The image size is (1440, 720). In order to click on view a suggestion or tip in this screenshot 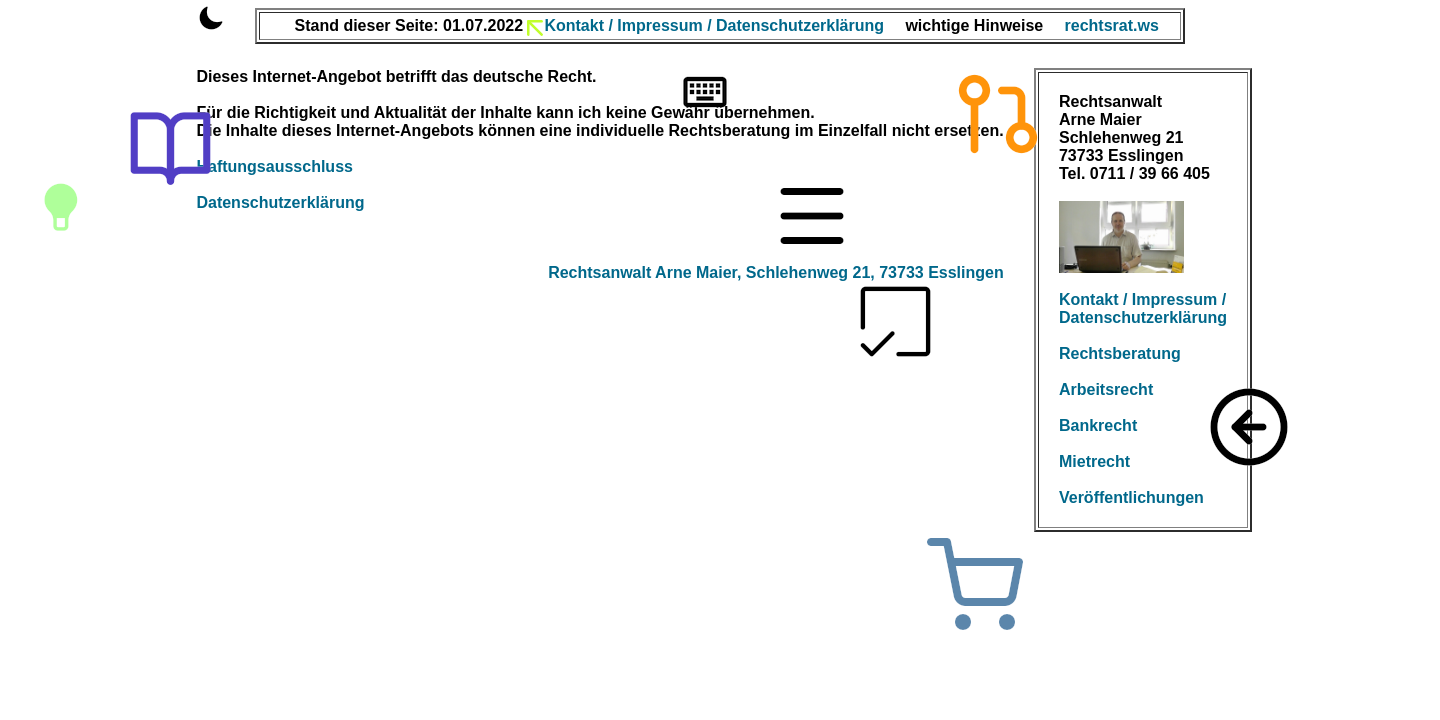, I will do `click(59, 209)`.